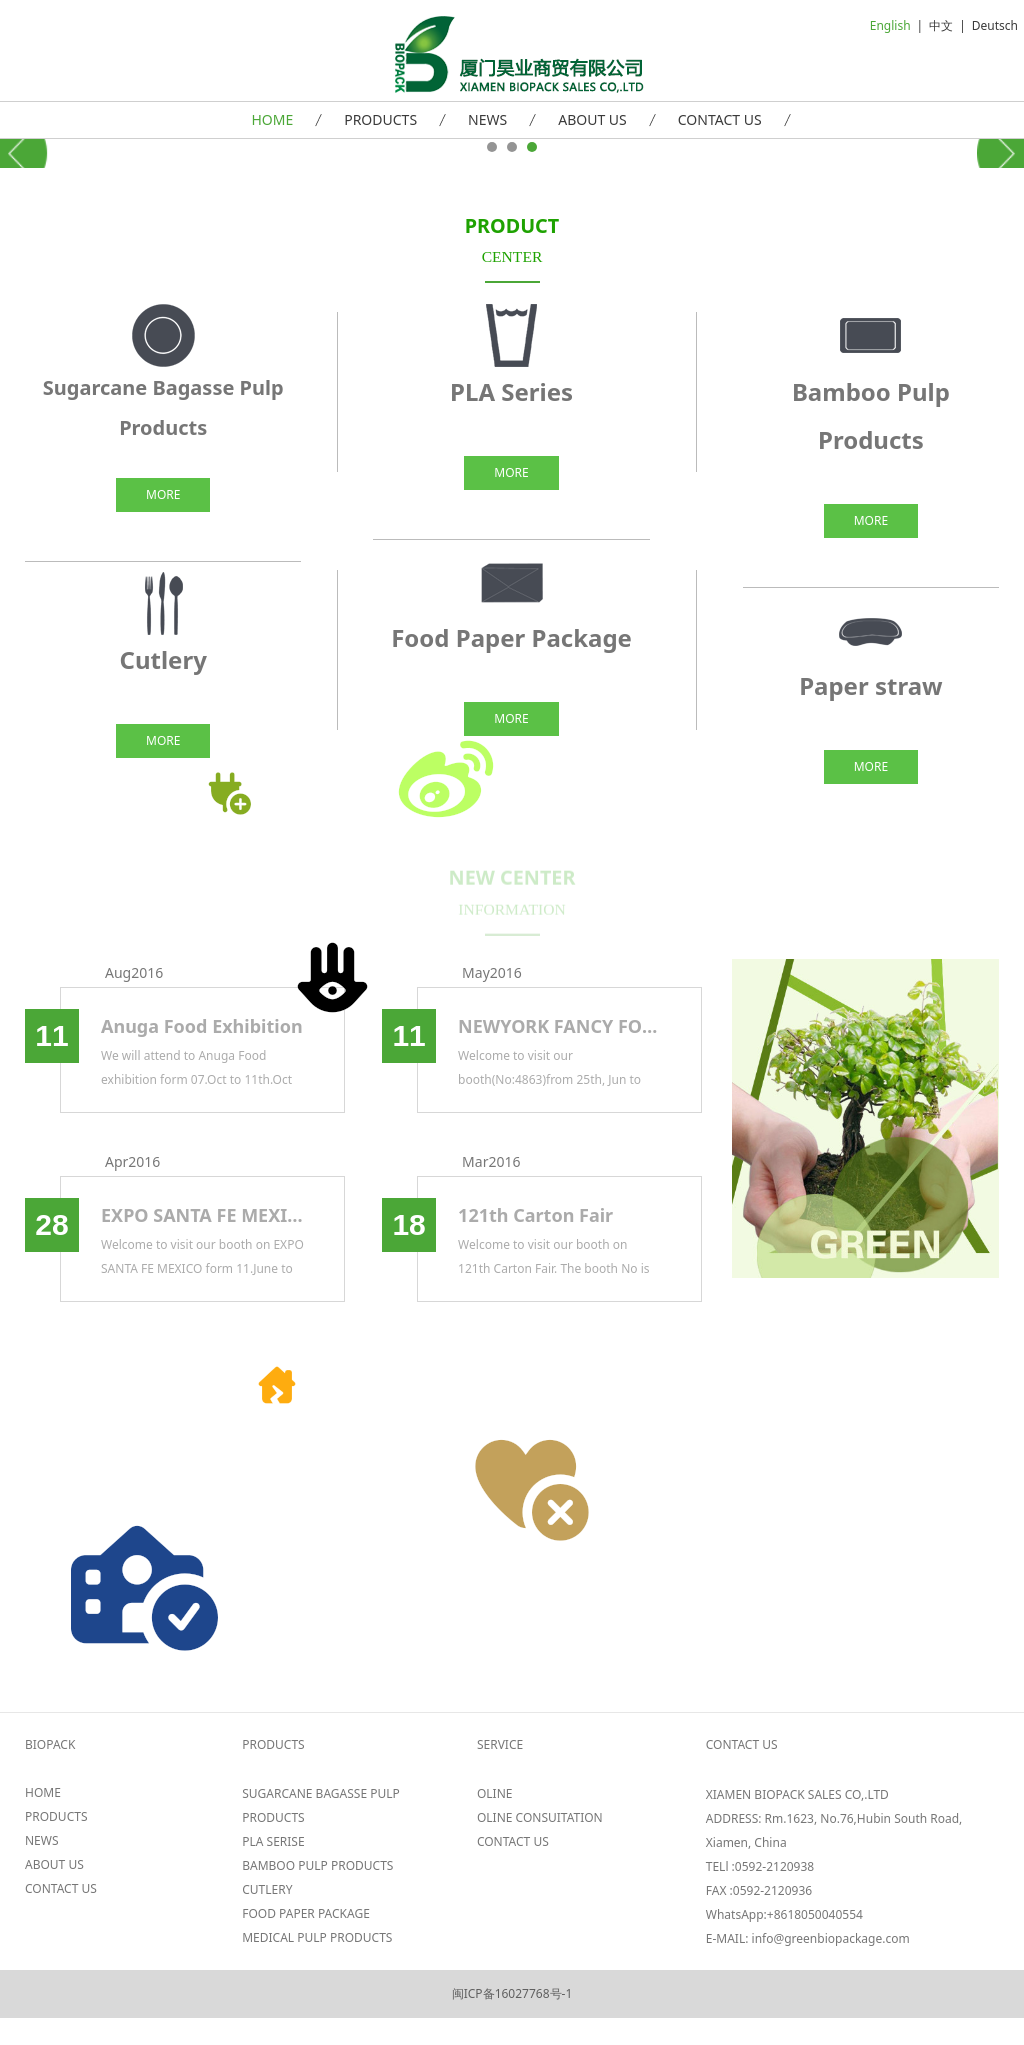 The width and height of the screenshot is (1024, 2045). I want to click on remove item from favorites, so click(532, 1484).